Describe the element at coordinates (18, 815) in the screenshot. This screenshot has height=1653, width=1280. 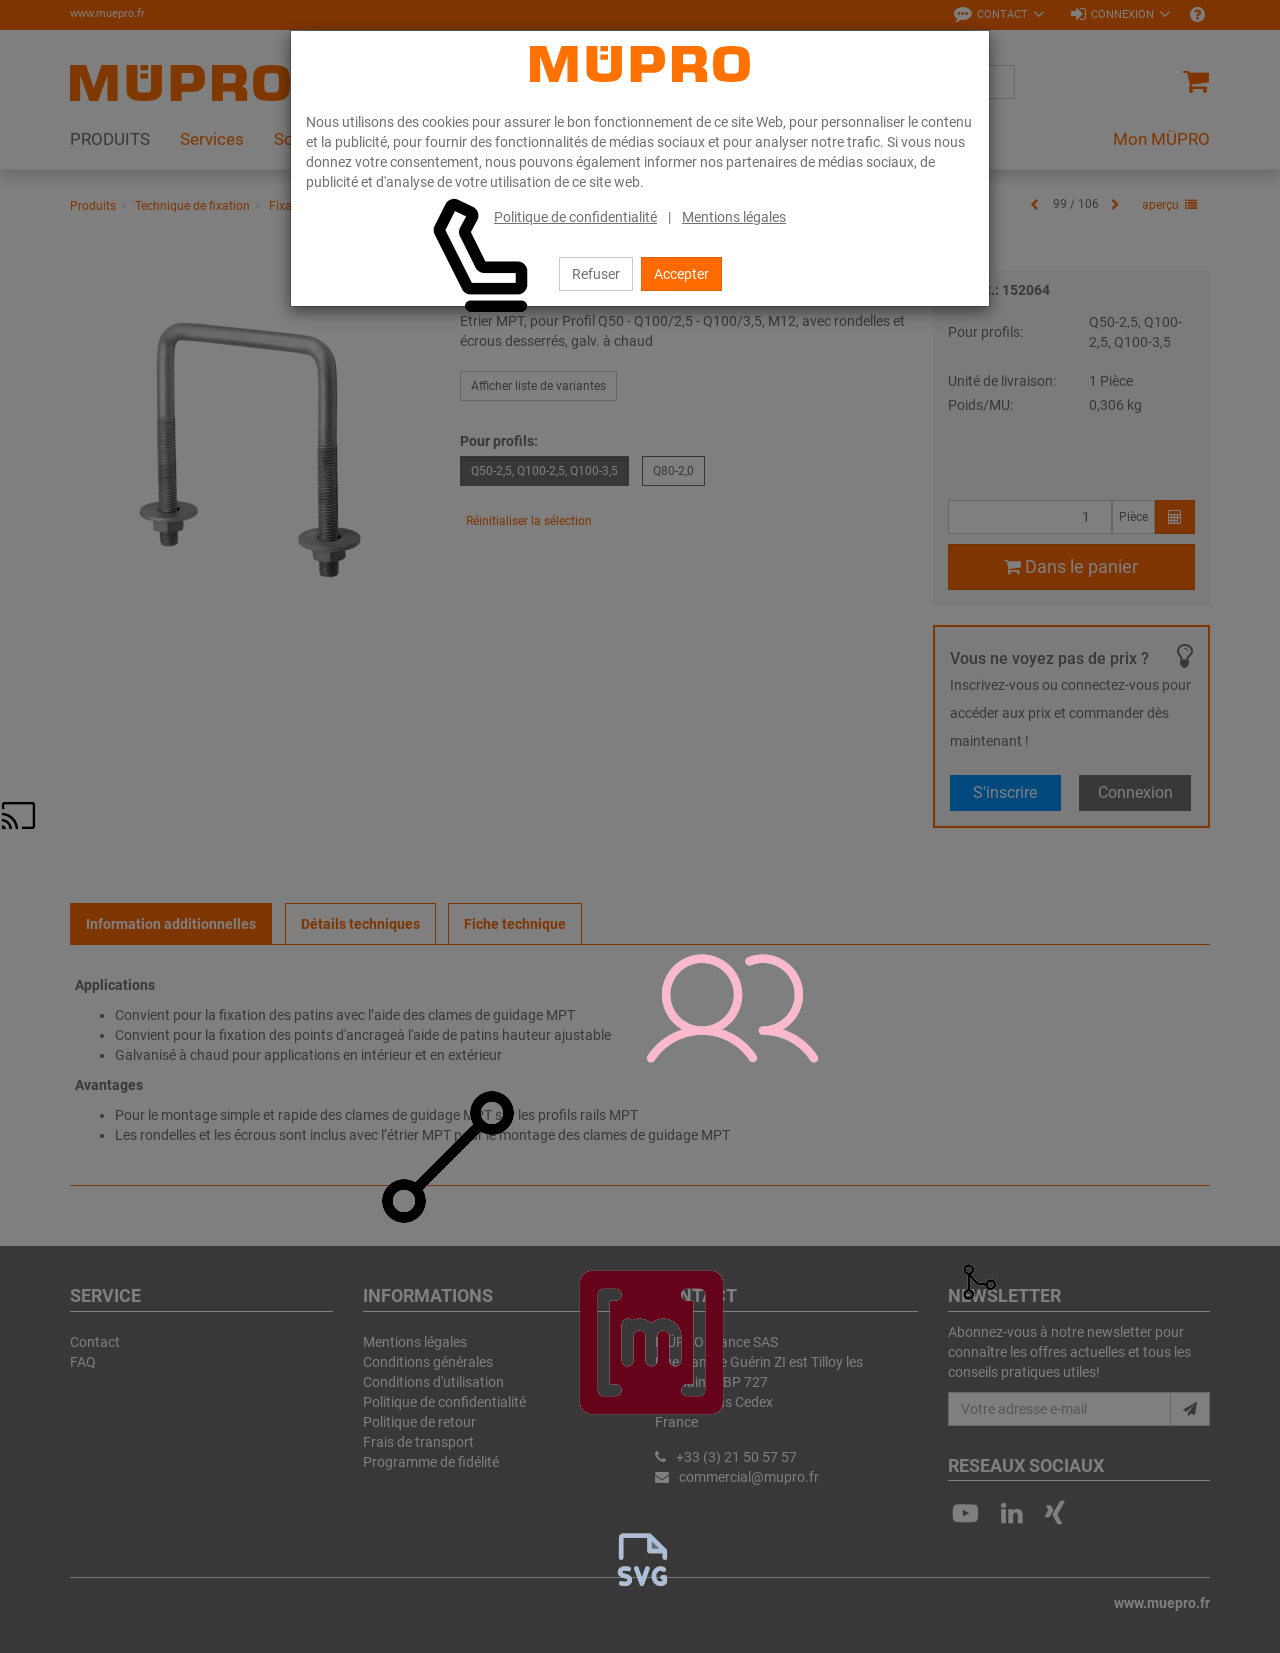
I see `cast screen to an external display` at that location.